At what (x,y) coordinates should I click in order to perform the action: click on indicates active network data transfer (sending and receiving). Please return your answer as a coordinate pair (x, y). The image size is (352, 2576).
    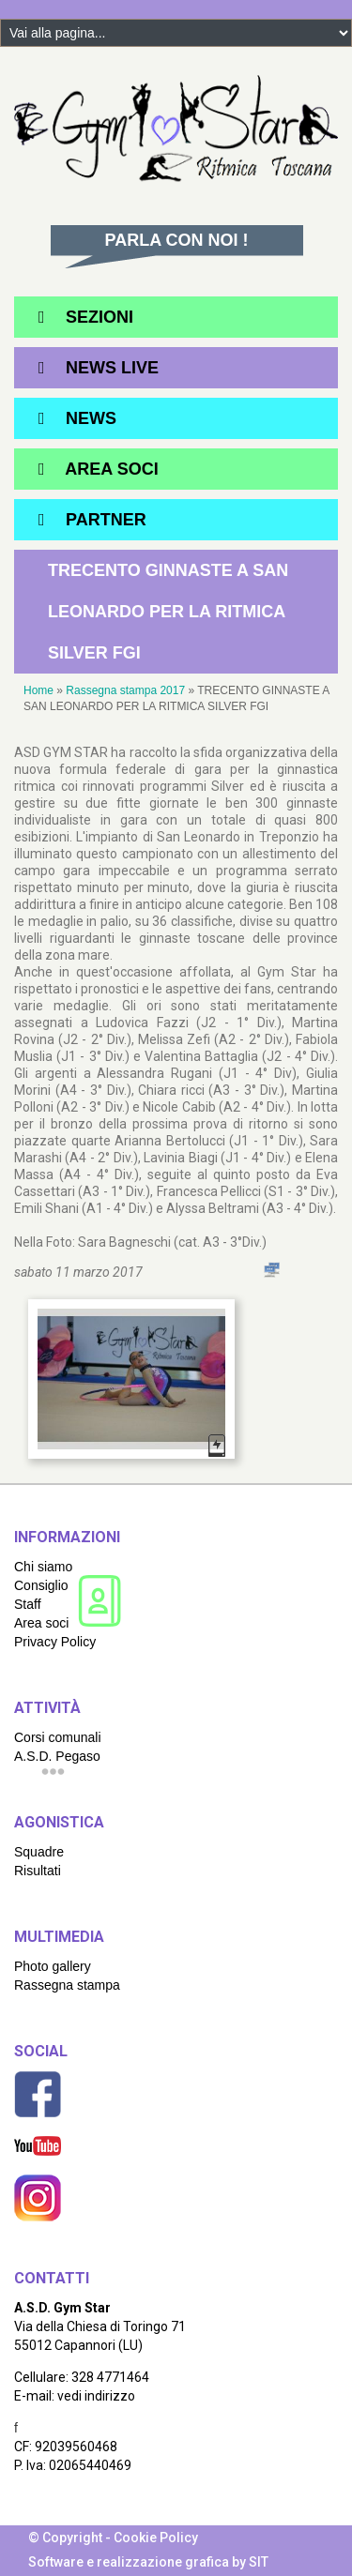
    Looking at the image, I should click on (271, 1269).